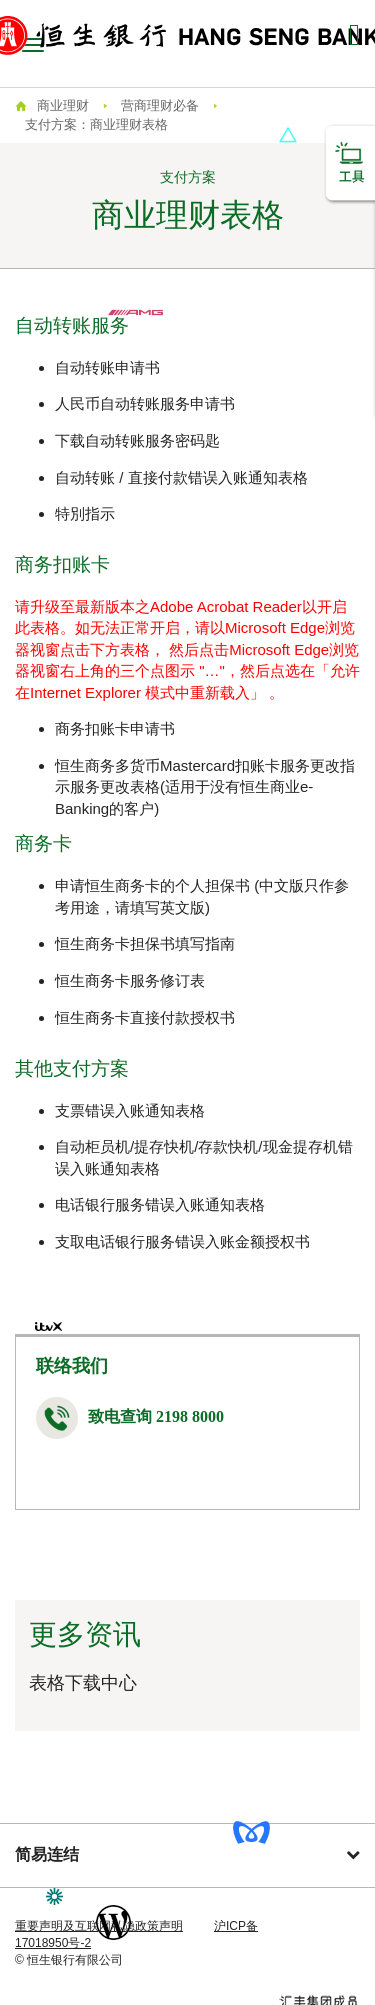  Describe the element at coordinates (48, 1326) in the screenshot. I see `open the ITVX streaming app` at that location.